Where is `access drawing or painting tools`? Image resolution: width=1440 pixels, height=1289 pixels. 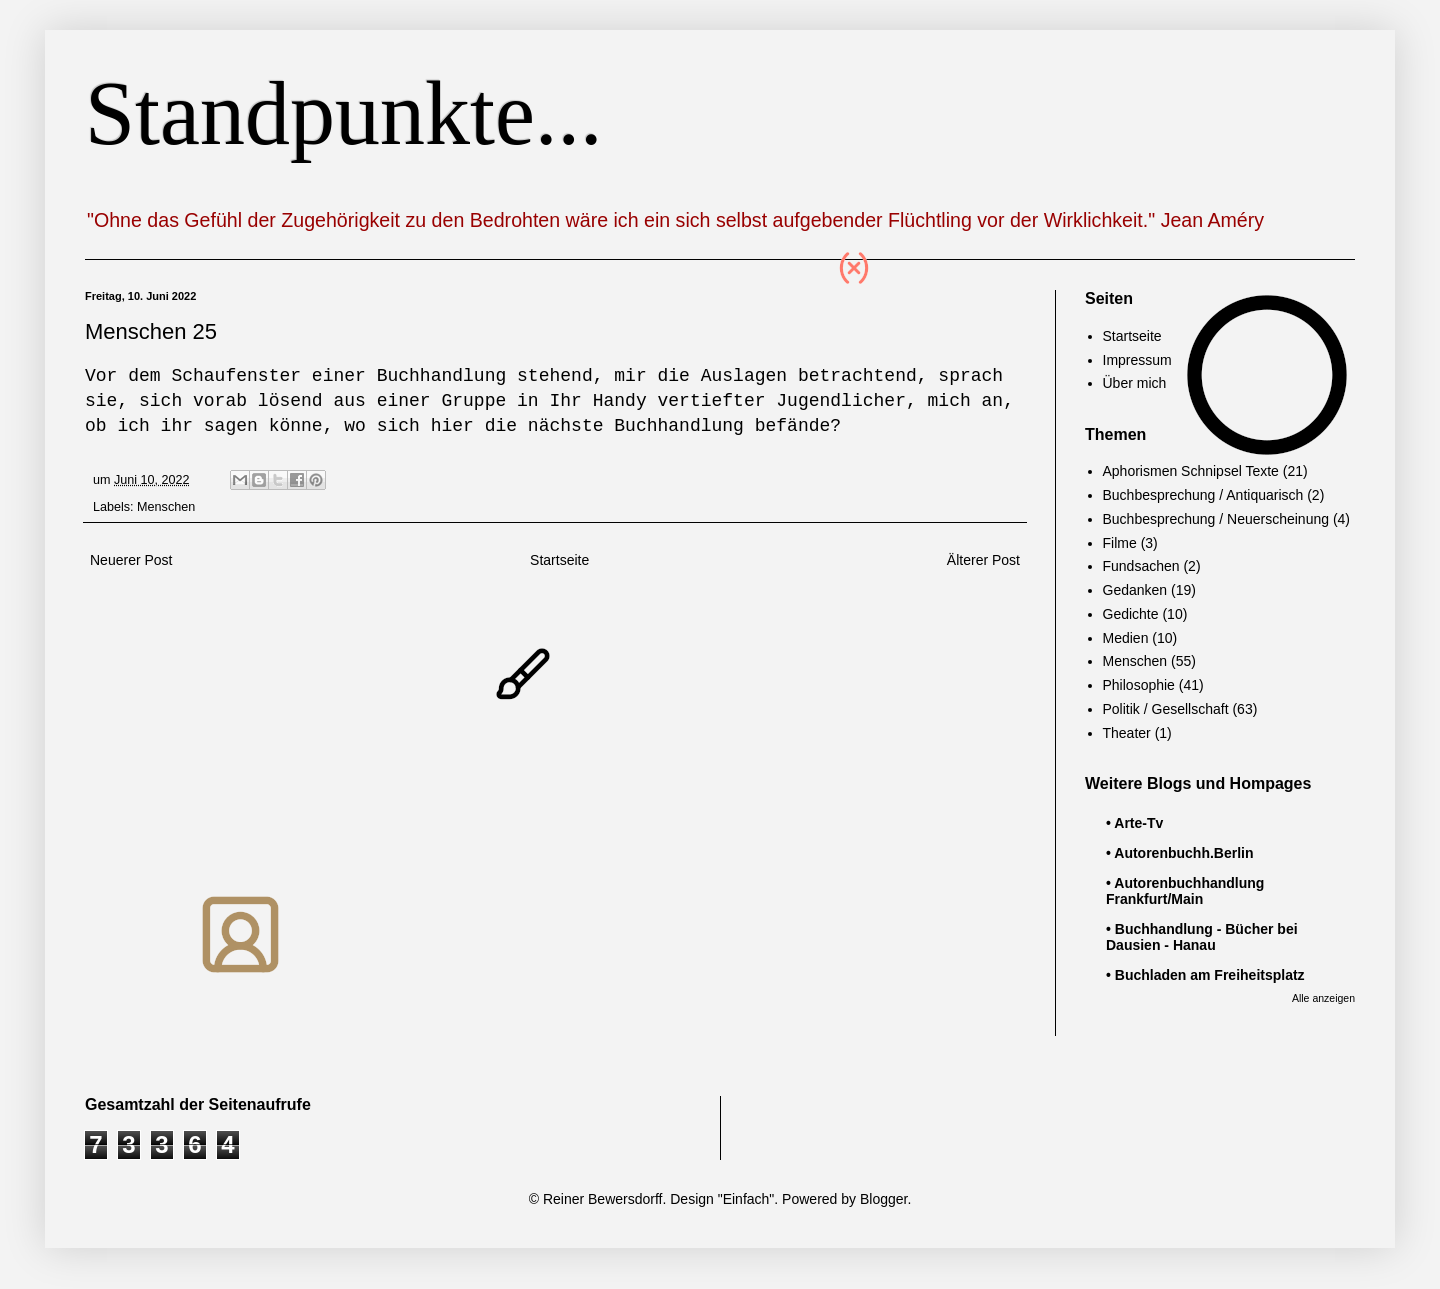 access drawing or painting tools is located at coordinates (523, 675).